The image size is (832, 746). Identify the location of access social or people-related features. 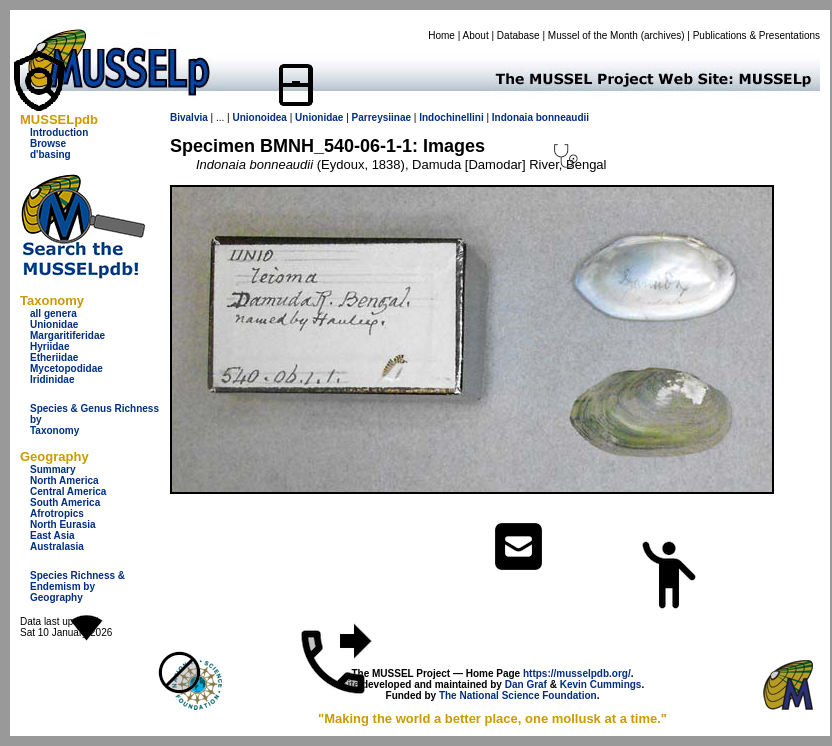
(669, 575).